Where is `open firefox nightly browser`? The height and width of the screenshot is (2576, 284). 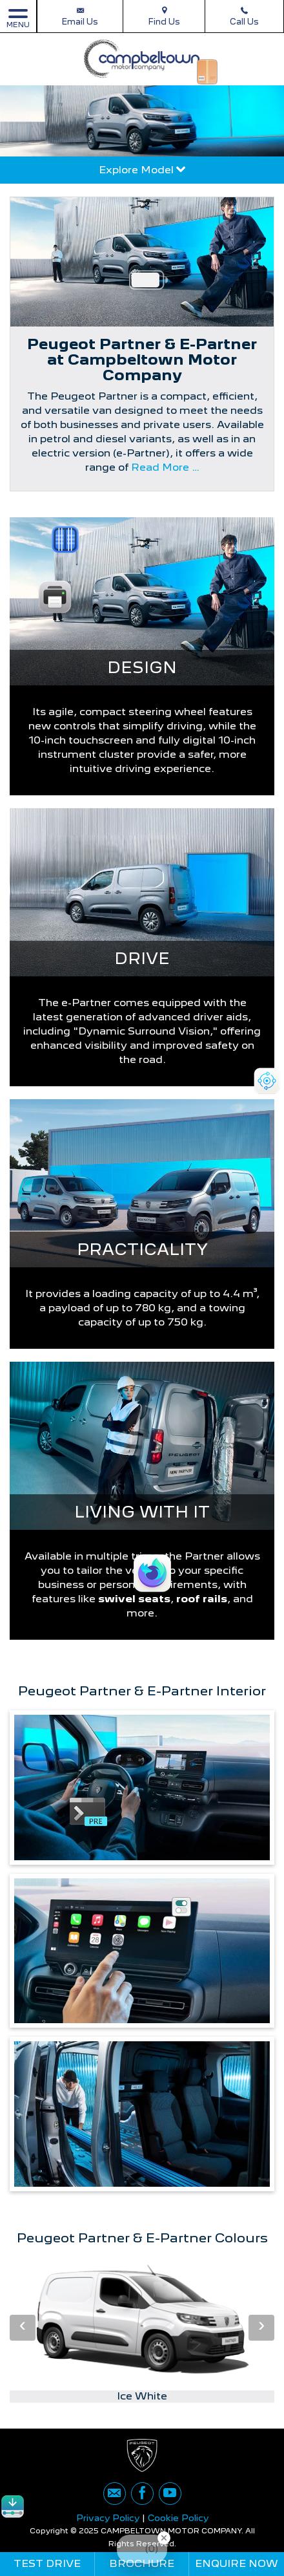 open firefox nightly browser is located at coordinates (152, 1573).